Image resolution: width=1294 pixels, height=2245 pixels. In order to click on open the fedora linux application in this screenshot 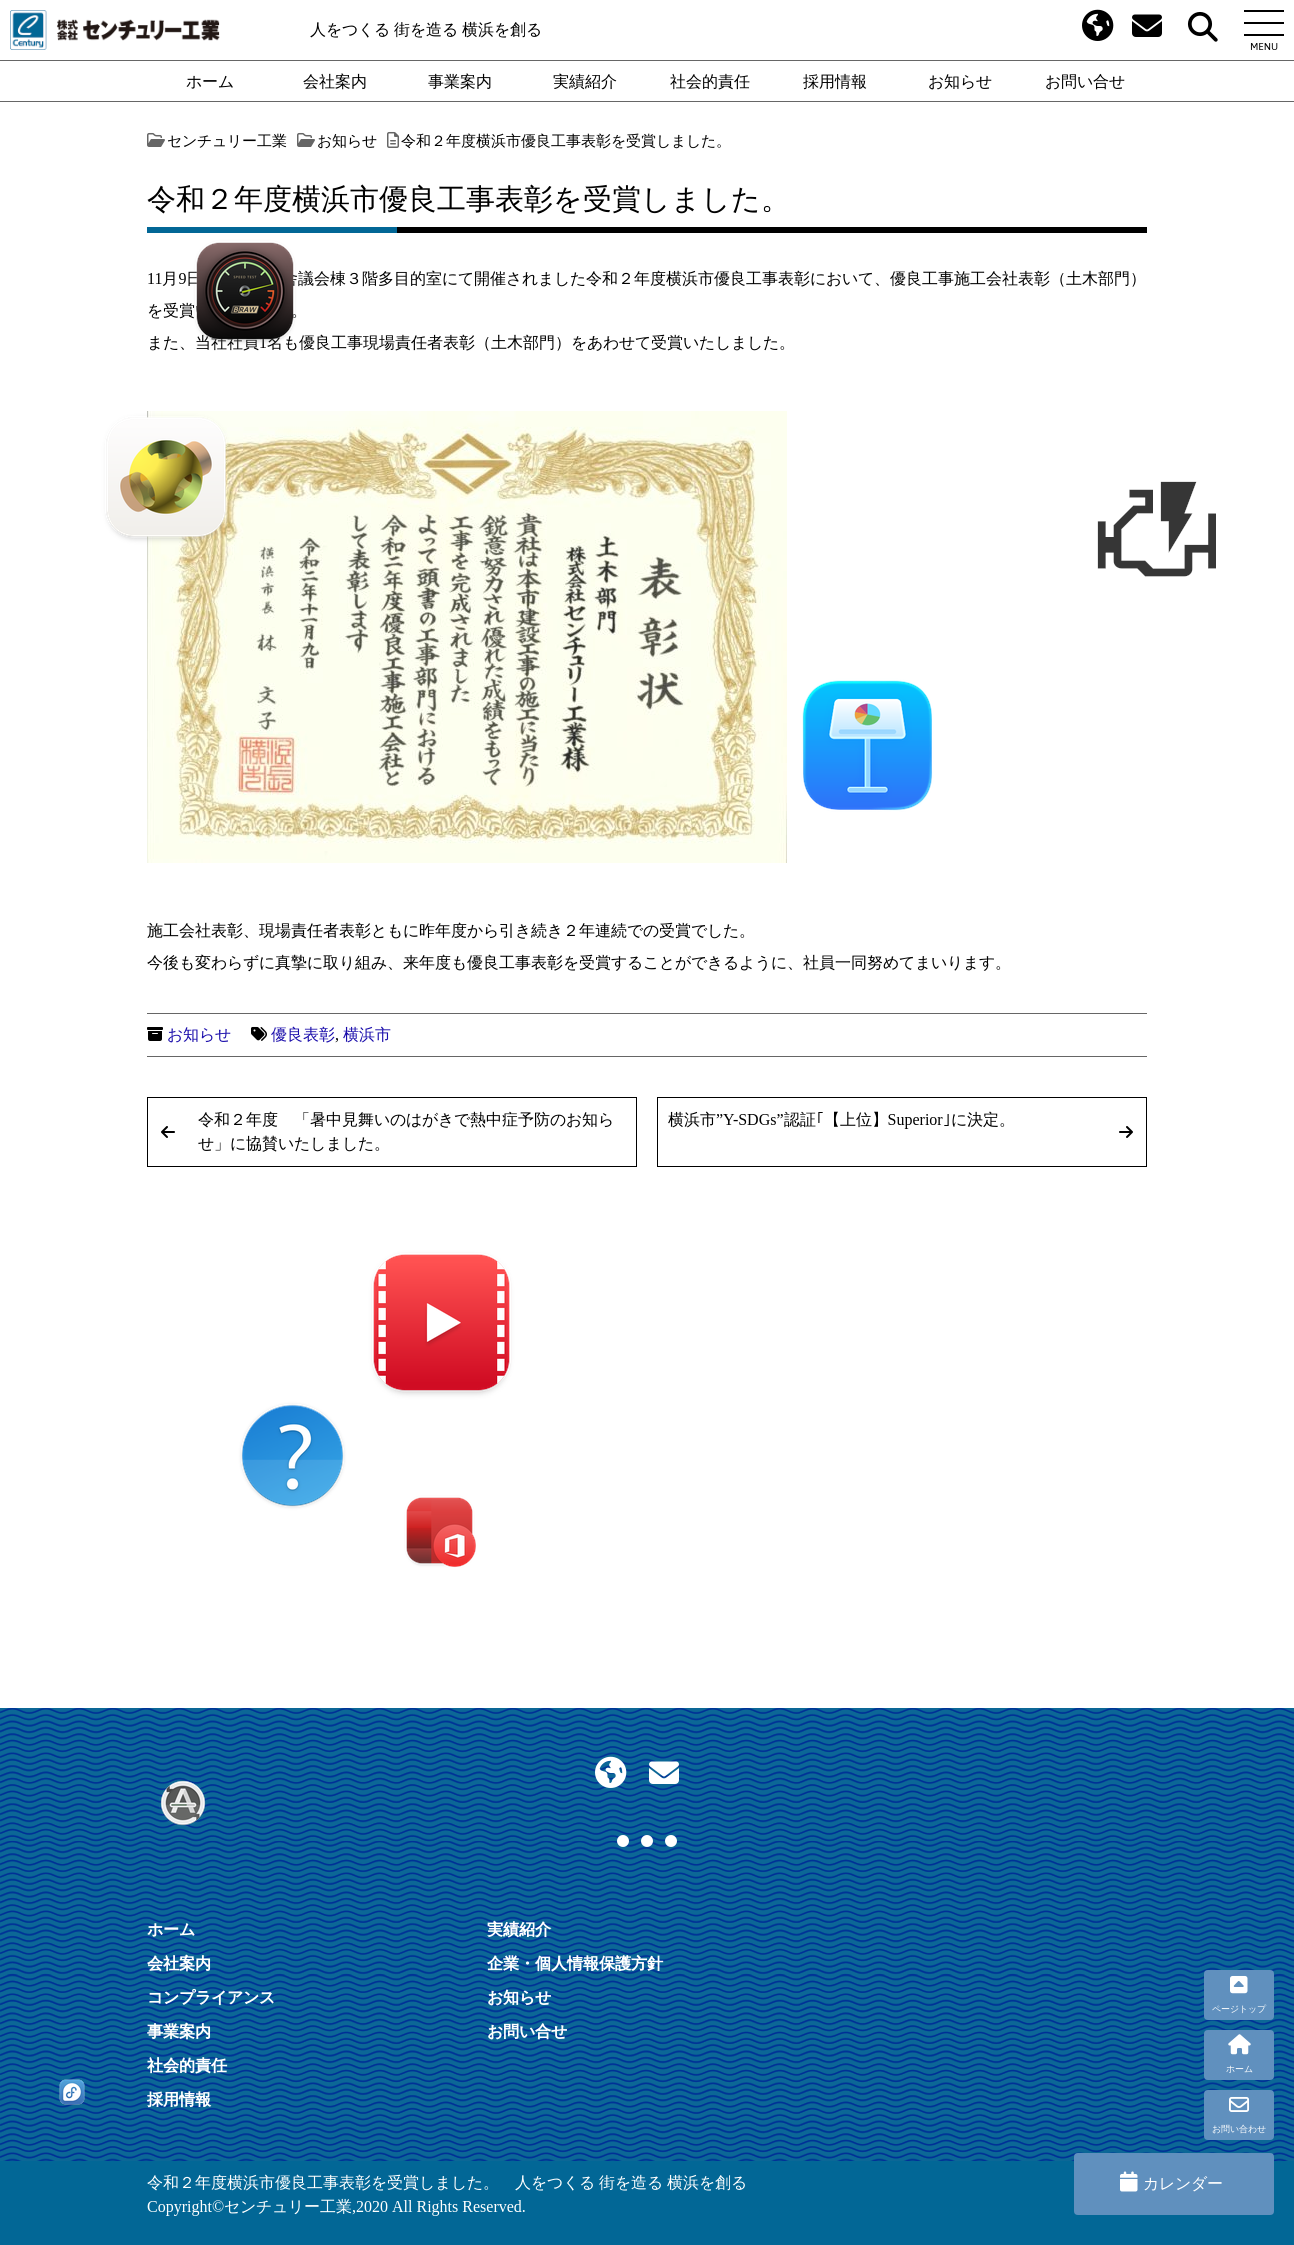, I will do `click(72, 2092)`.